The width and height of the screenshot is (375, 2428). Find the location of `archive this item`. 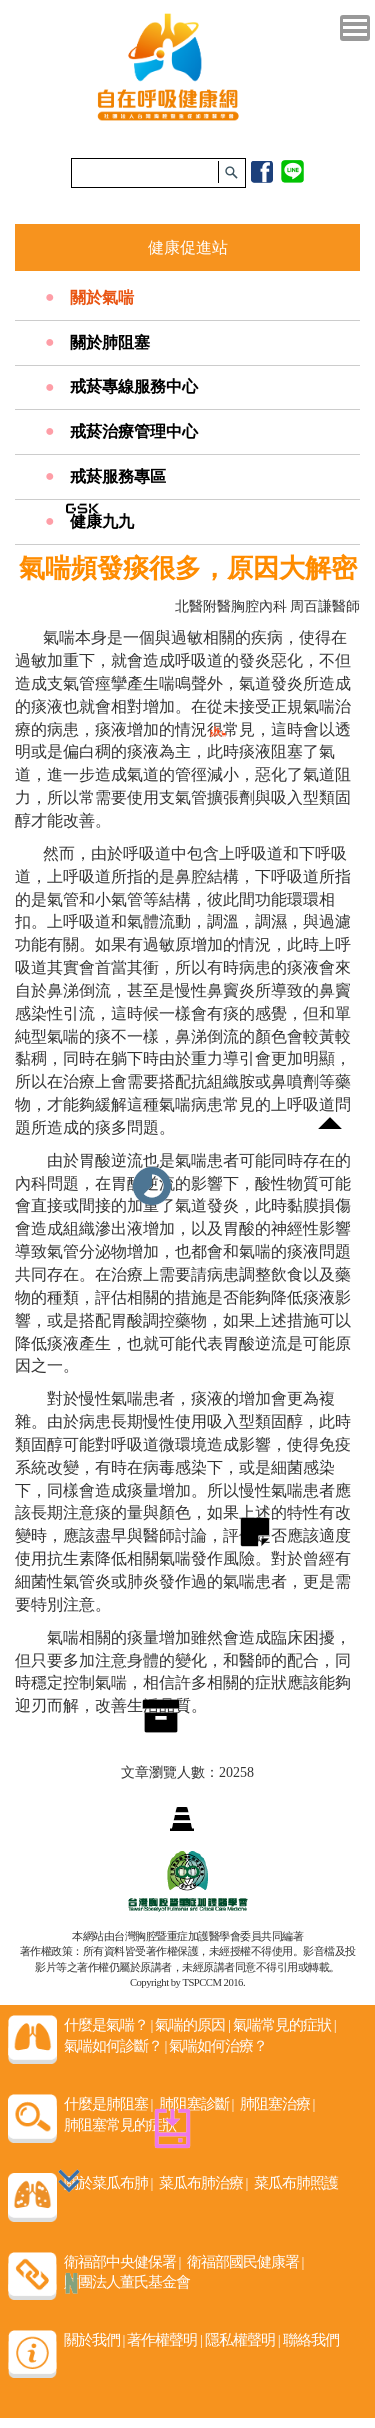

archive this item is located at coordinates (161, 1716).